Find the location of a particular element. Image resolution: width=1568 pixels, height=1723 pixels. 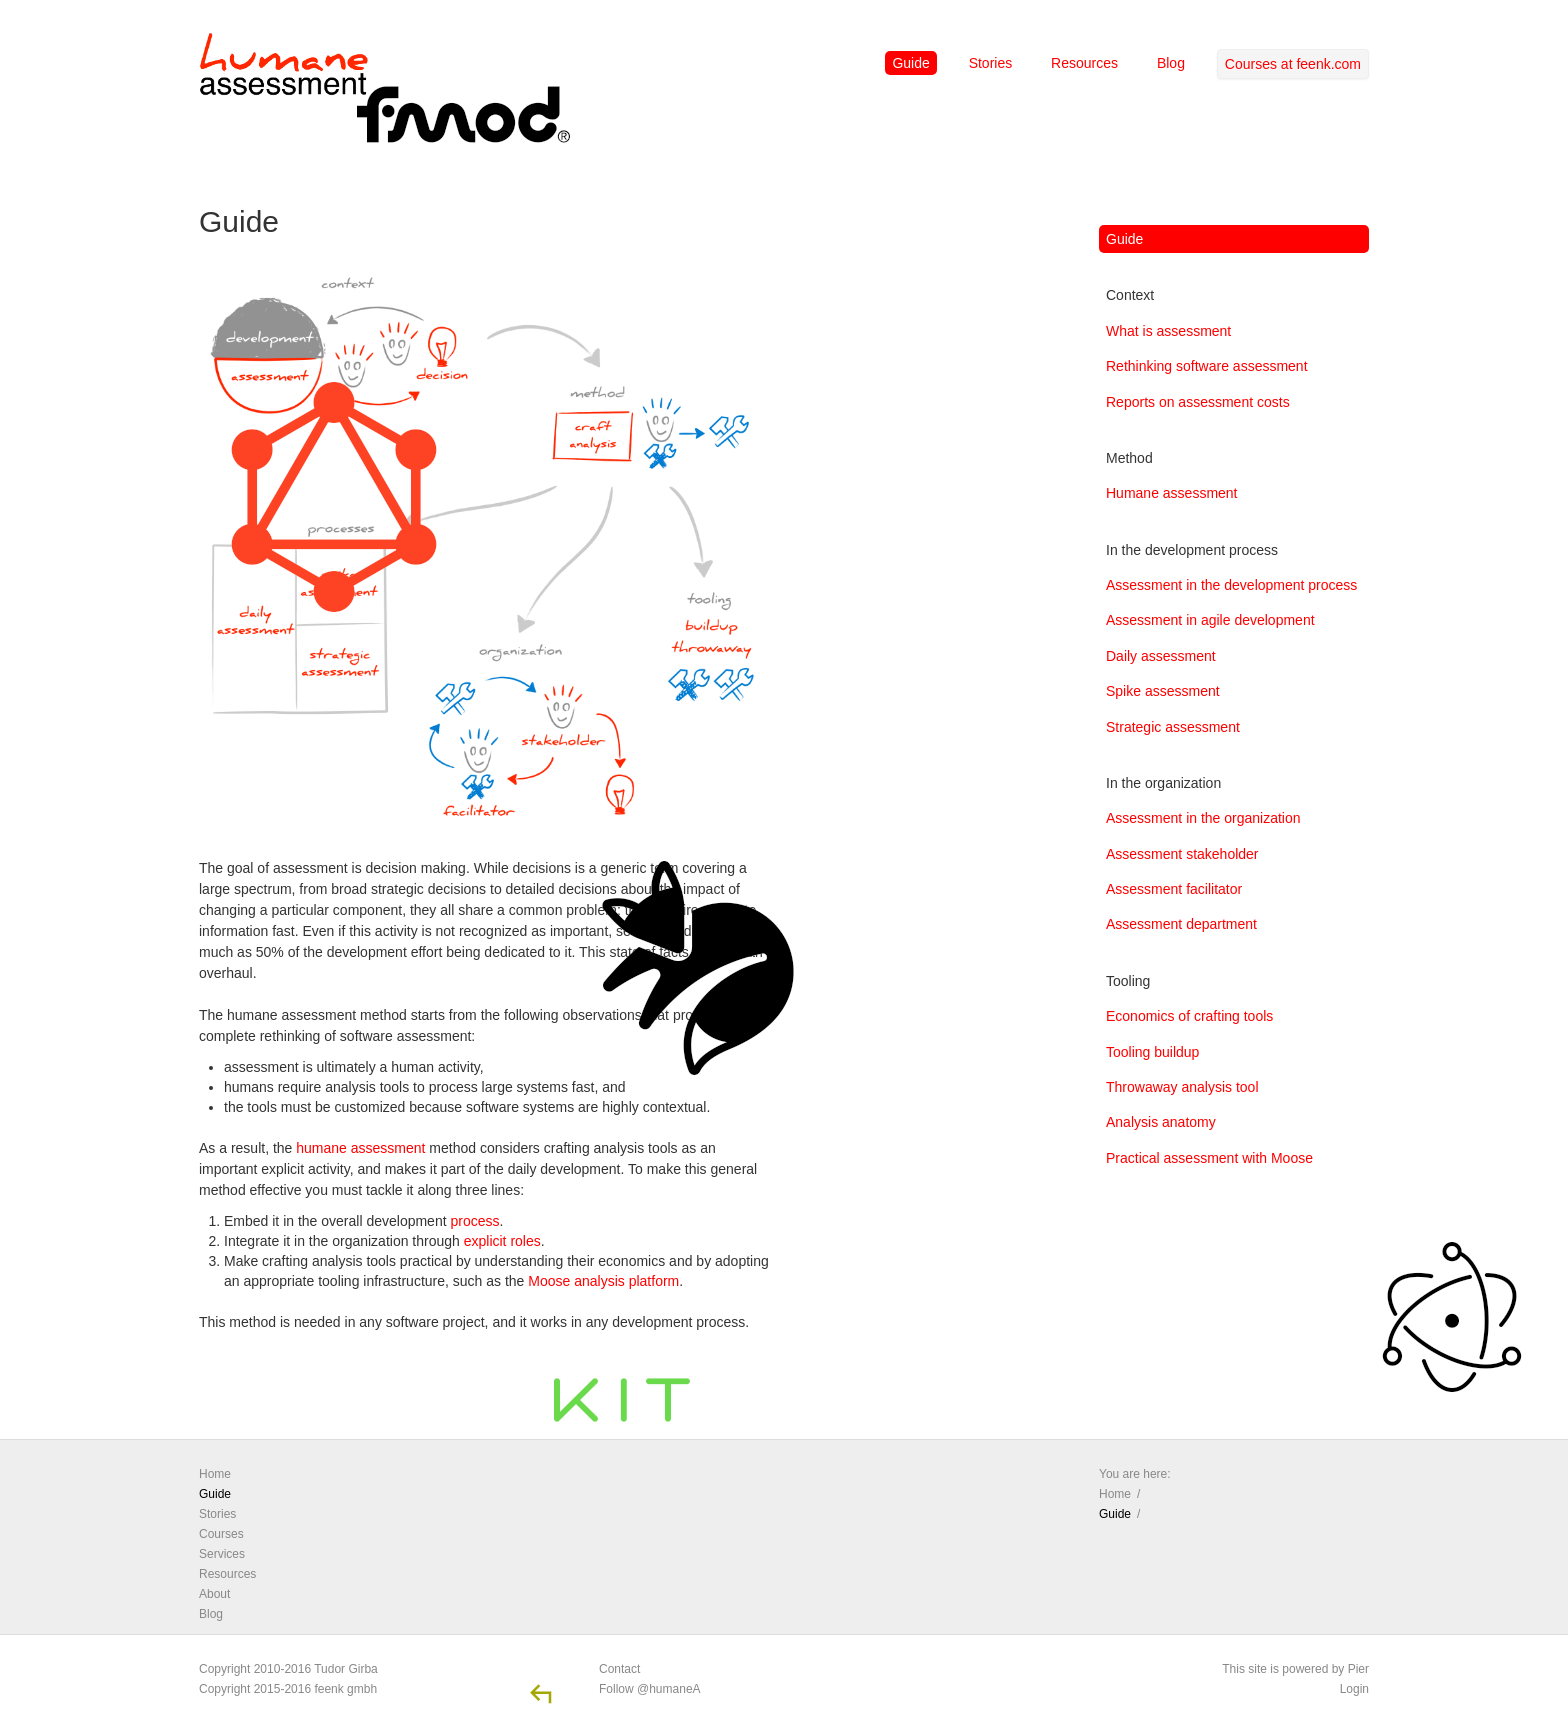

fmod audio middleware logo is located at coordinates (463, 114).